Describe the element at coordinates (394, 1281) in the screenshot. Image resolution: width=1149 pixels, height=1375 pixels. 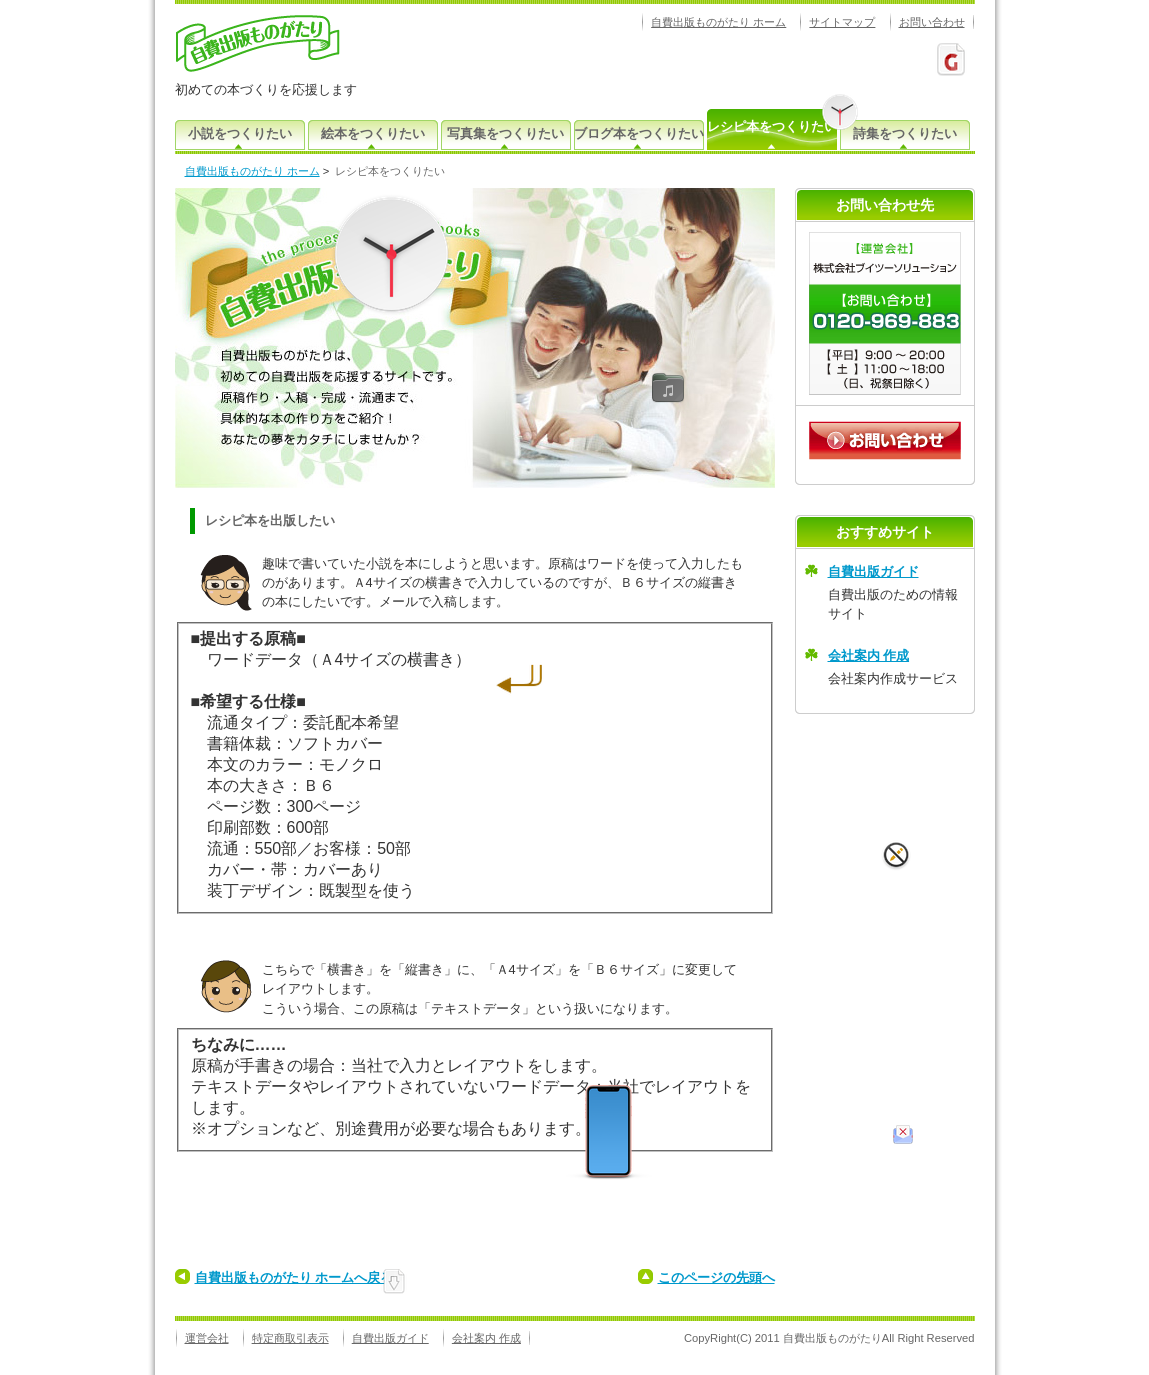
I see `install a file or package` at that location.